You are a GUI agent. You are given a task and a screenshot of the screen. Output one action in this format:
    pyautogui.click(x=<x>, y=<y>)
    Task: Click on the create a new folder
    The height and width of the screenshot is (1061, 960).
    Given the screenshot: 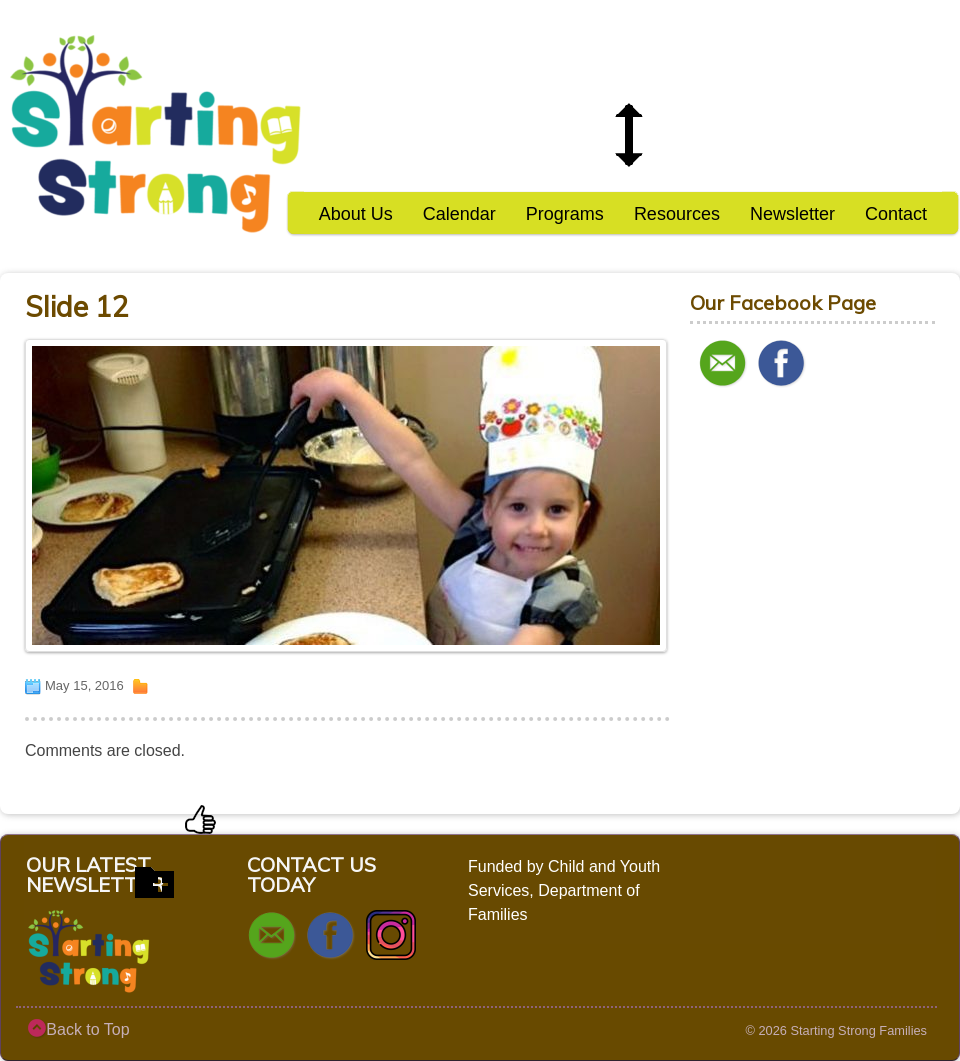 What is the action you would take?
    pyautogui.click(x=154, y=882)
    